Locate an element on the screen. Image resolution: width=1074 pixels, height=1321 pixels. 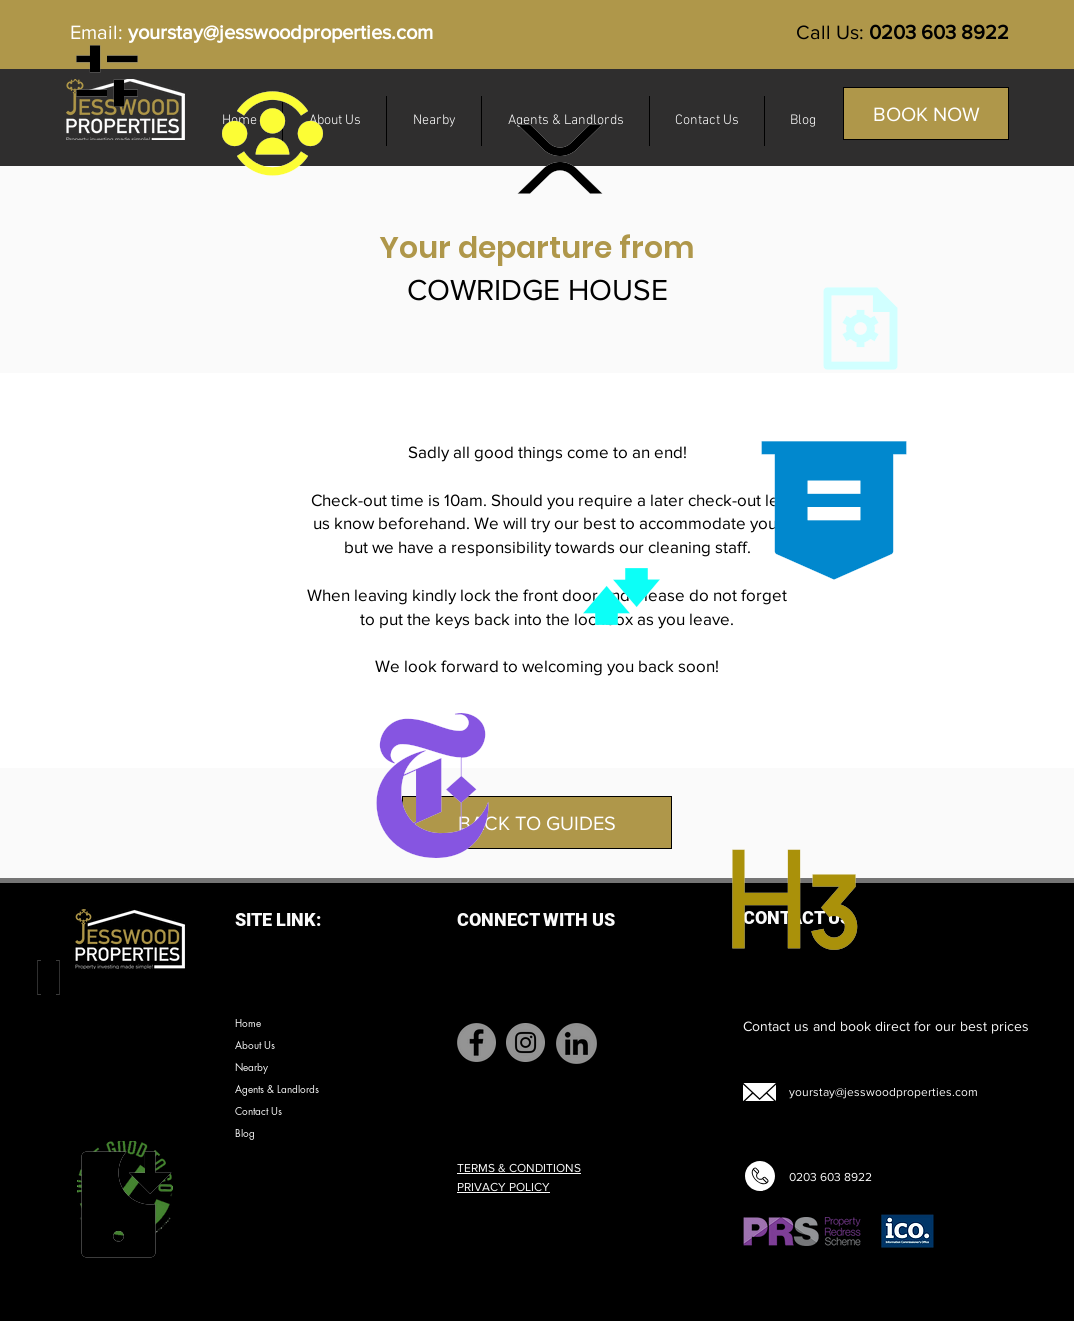
adjust audio equalizer settings is located at coordinates (107, 76).